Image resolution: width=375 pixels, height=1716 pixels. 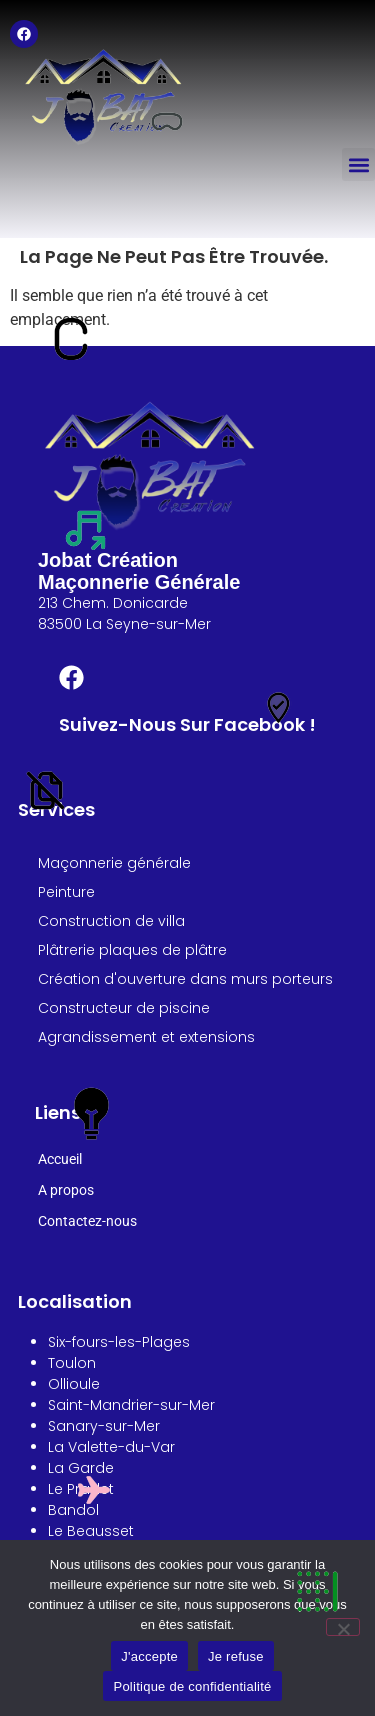 What do you see at coordinates (85, 528) in the screenshot?
I see `share a song or audio file` at bounding box center [85, 528].